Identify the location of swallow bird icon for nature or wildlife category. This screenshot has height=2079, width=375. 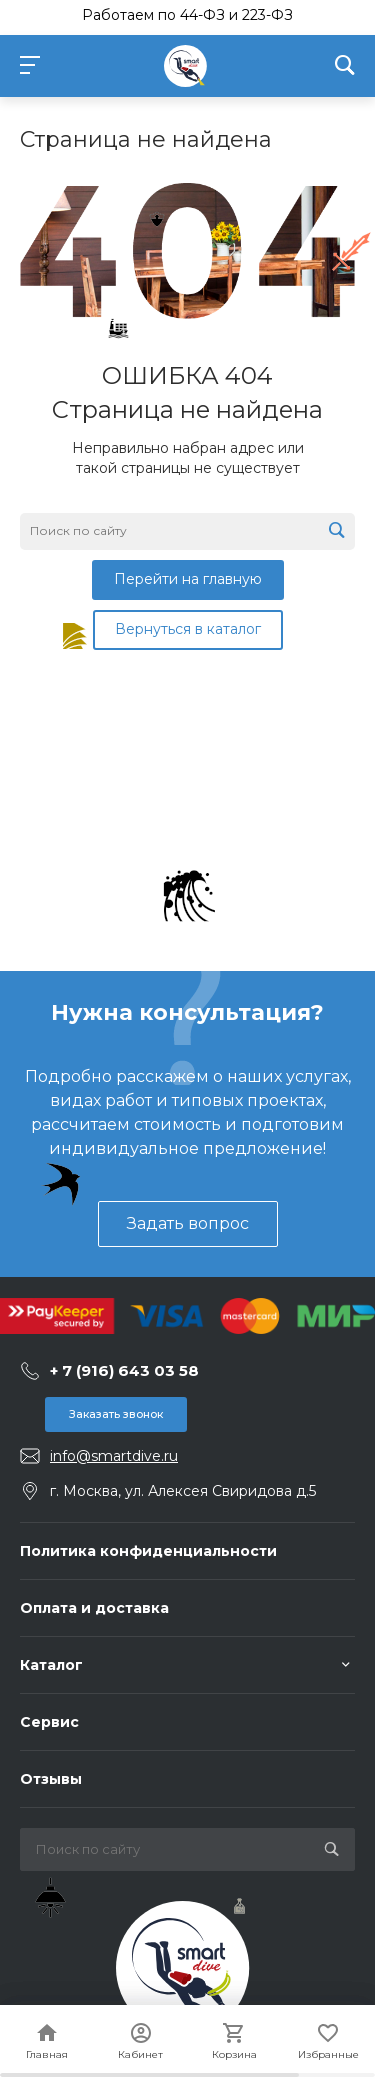
(60, 1184).